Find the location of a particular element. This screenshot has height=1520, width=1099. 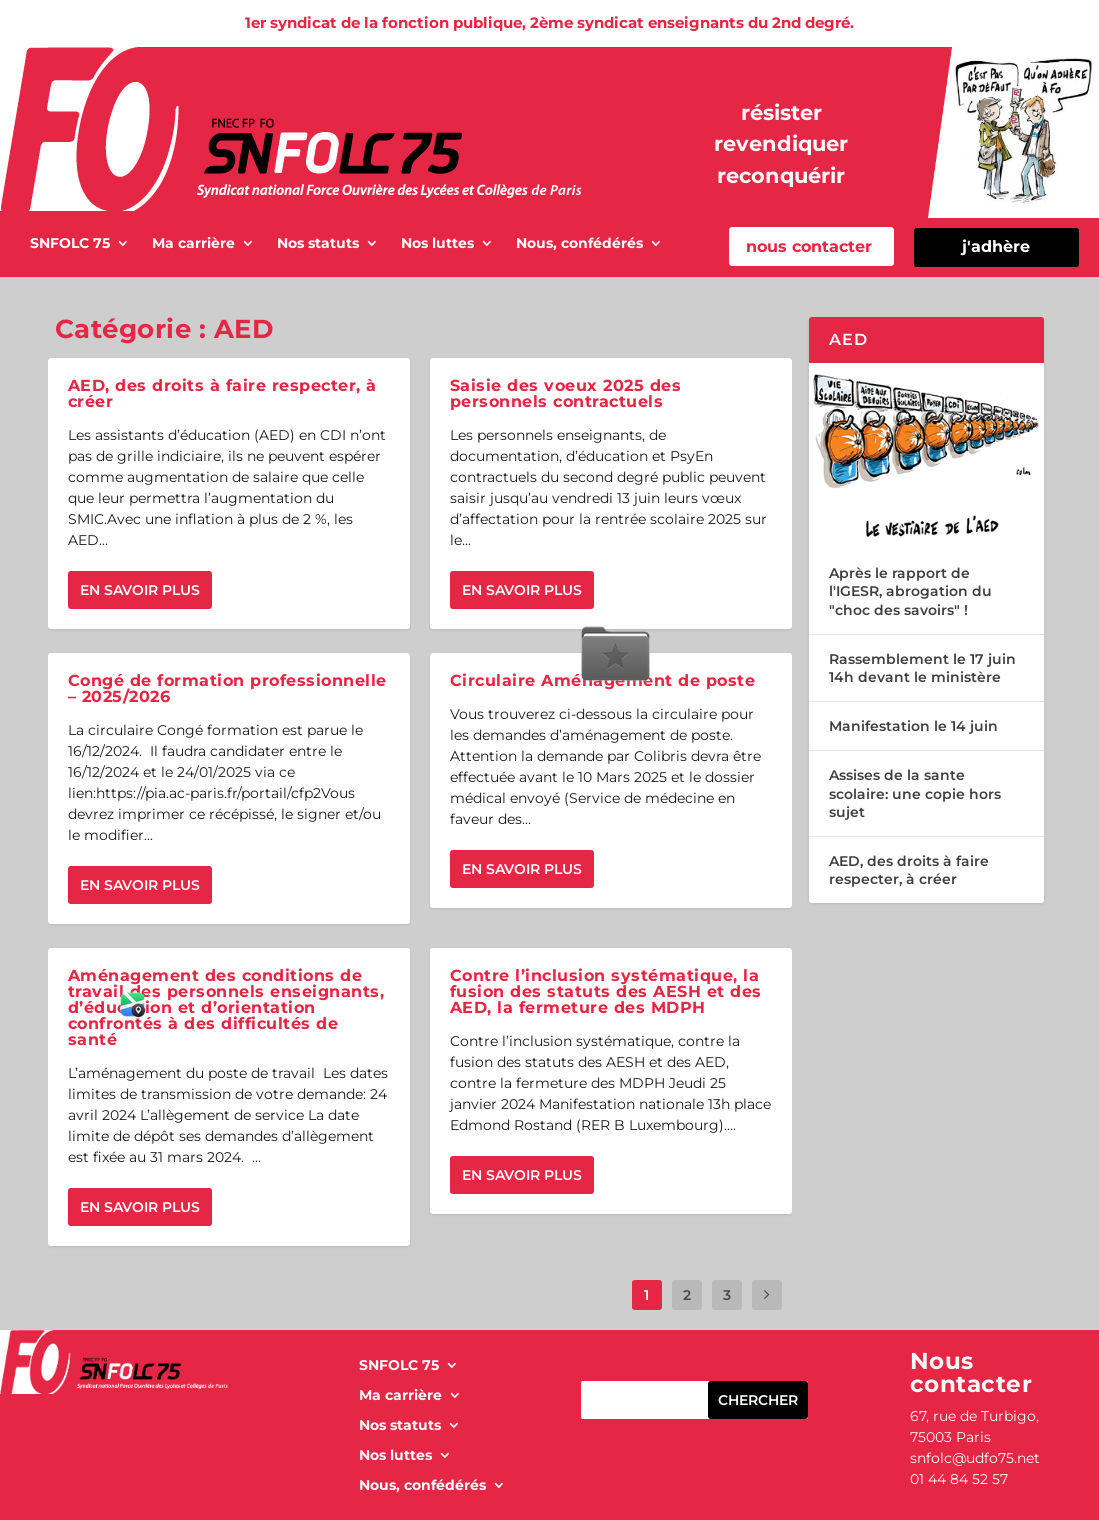

open bookmarked or favorite files folder is located at coordinates (615, 653).